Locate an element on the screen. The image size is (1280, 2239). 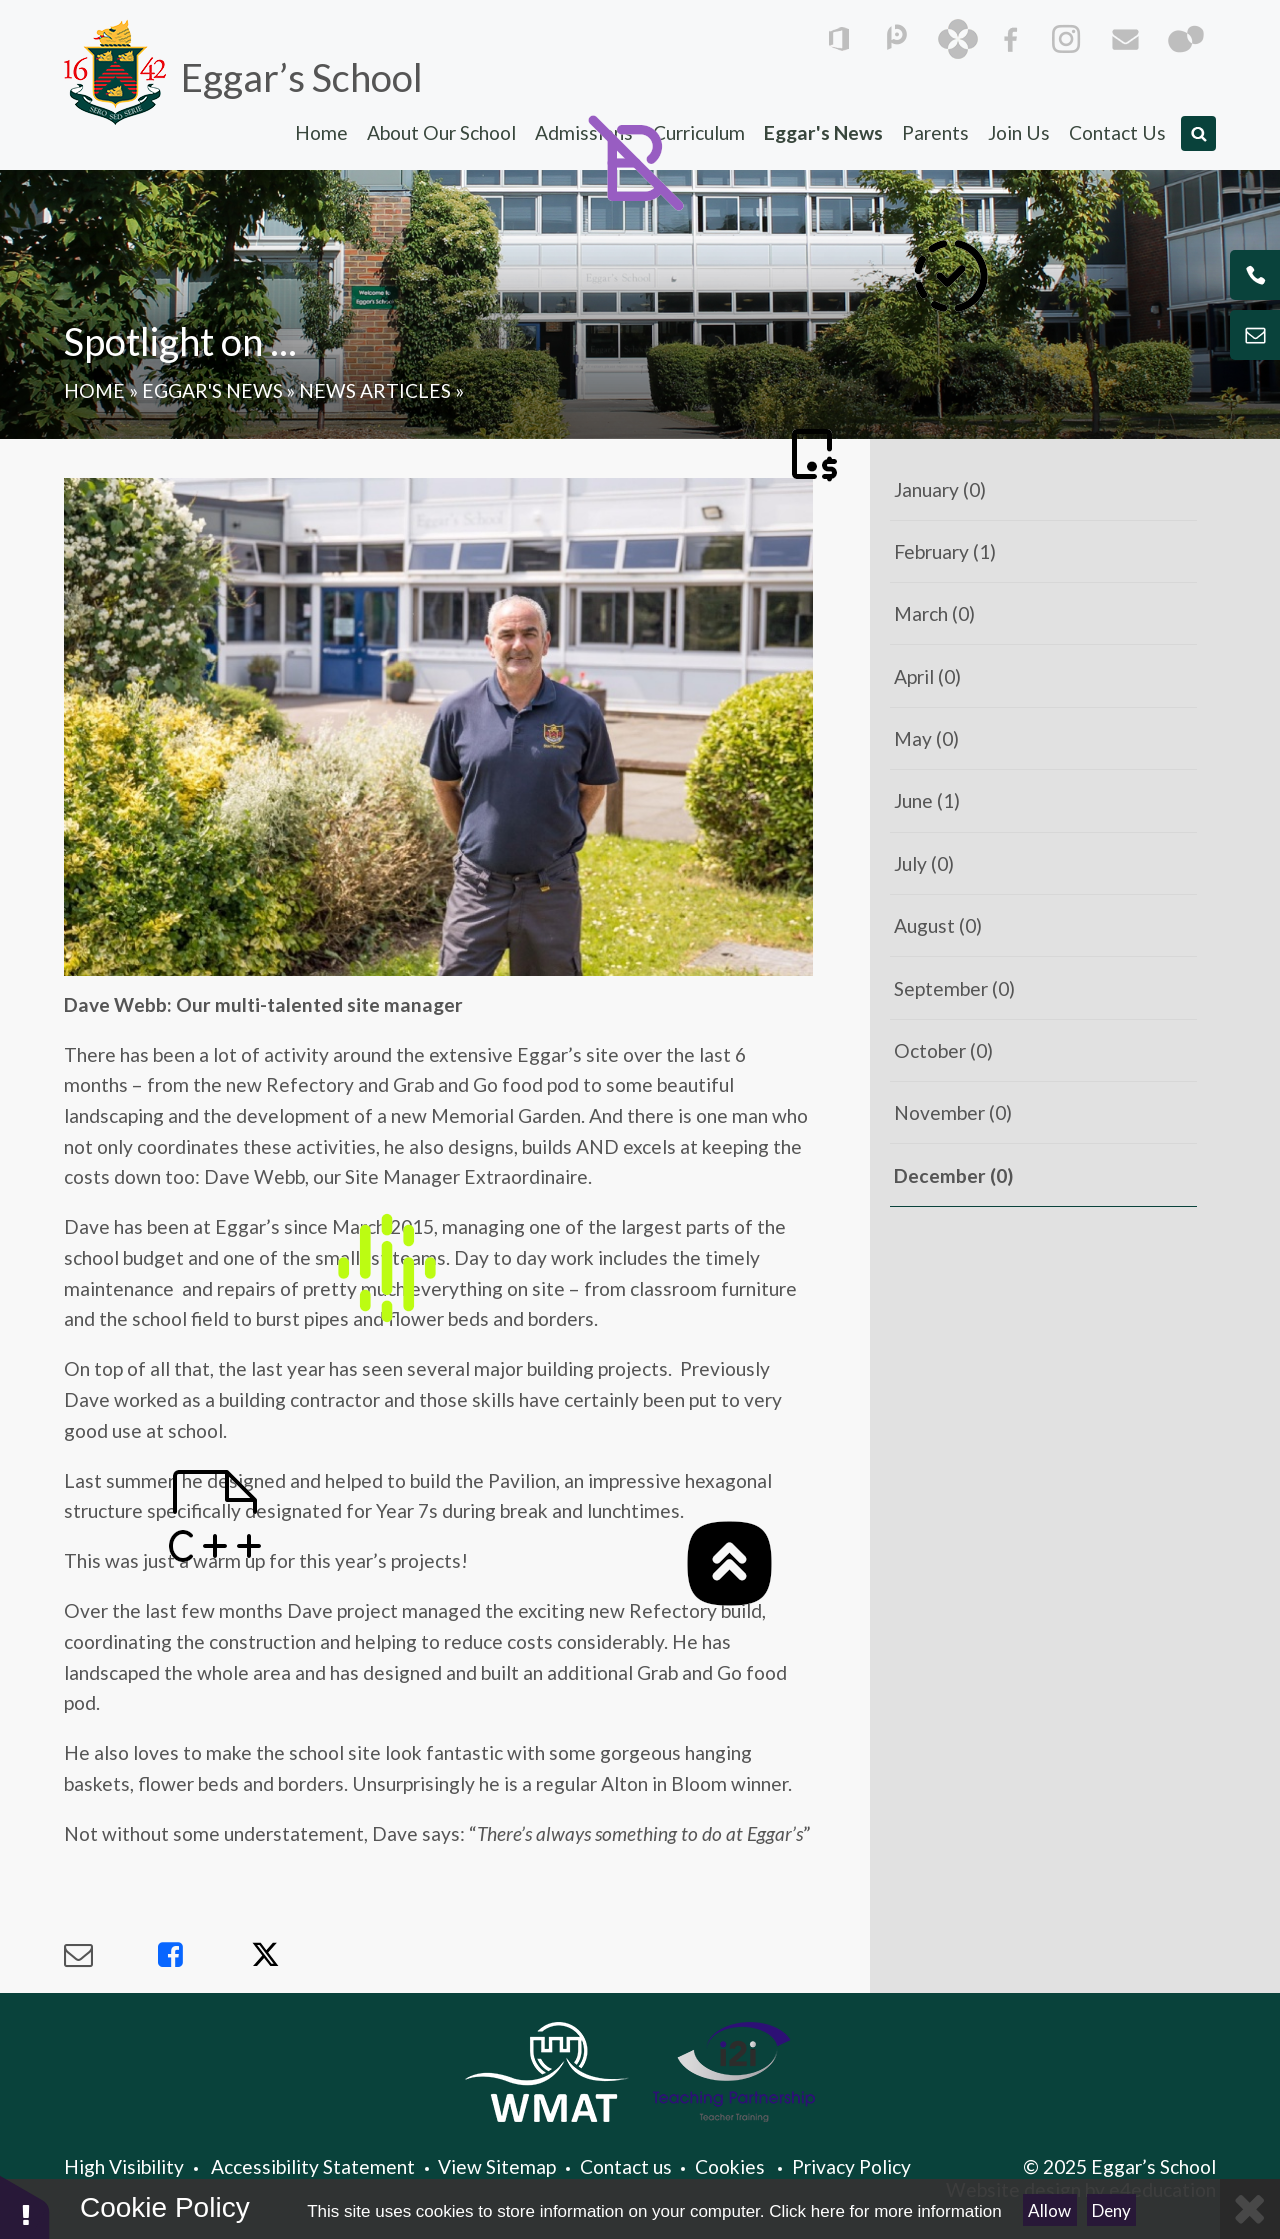
open a C++ source file is located at coordinates (215, 1520).